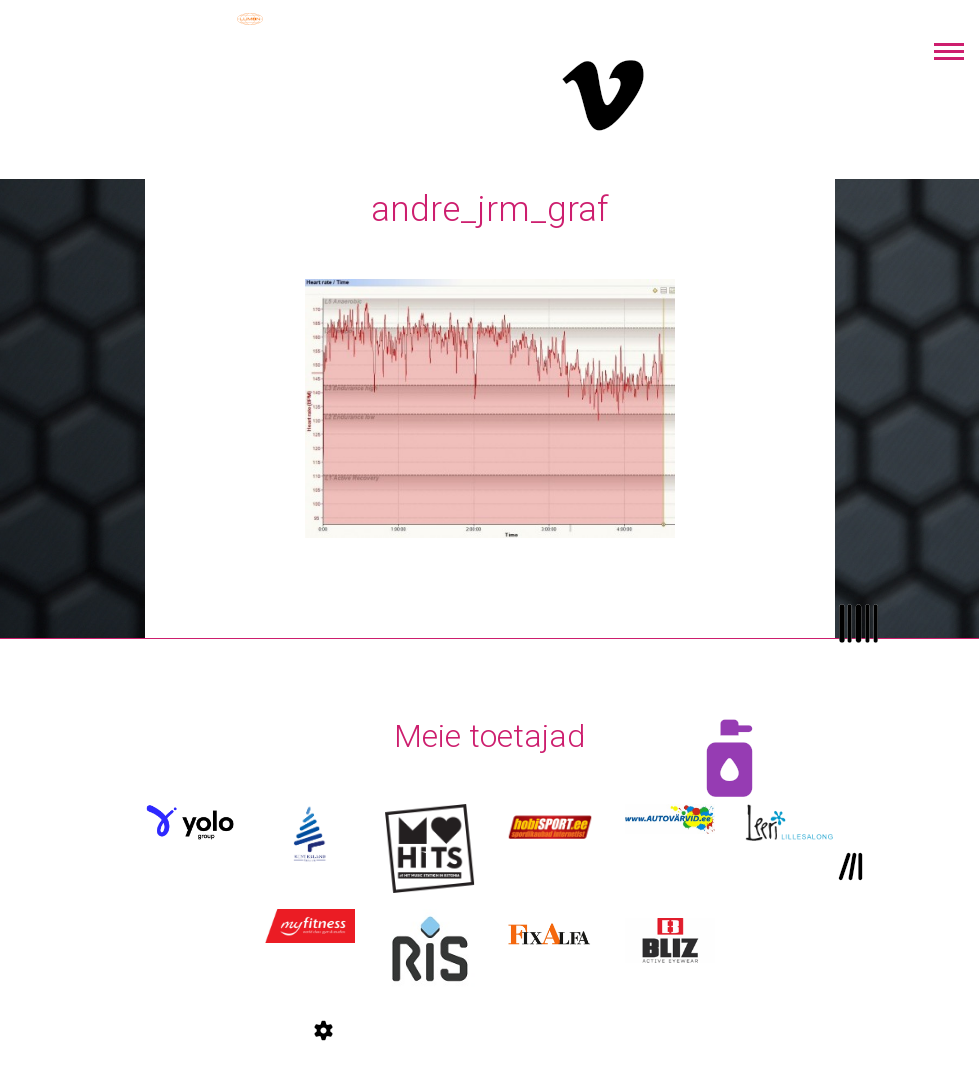 The height and width of the screenshot is (1084, 979). I want to click on open the Vimeo app, so click(603, 95).